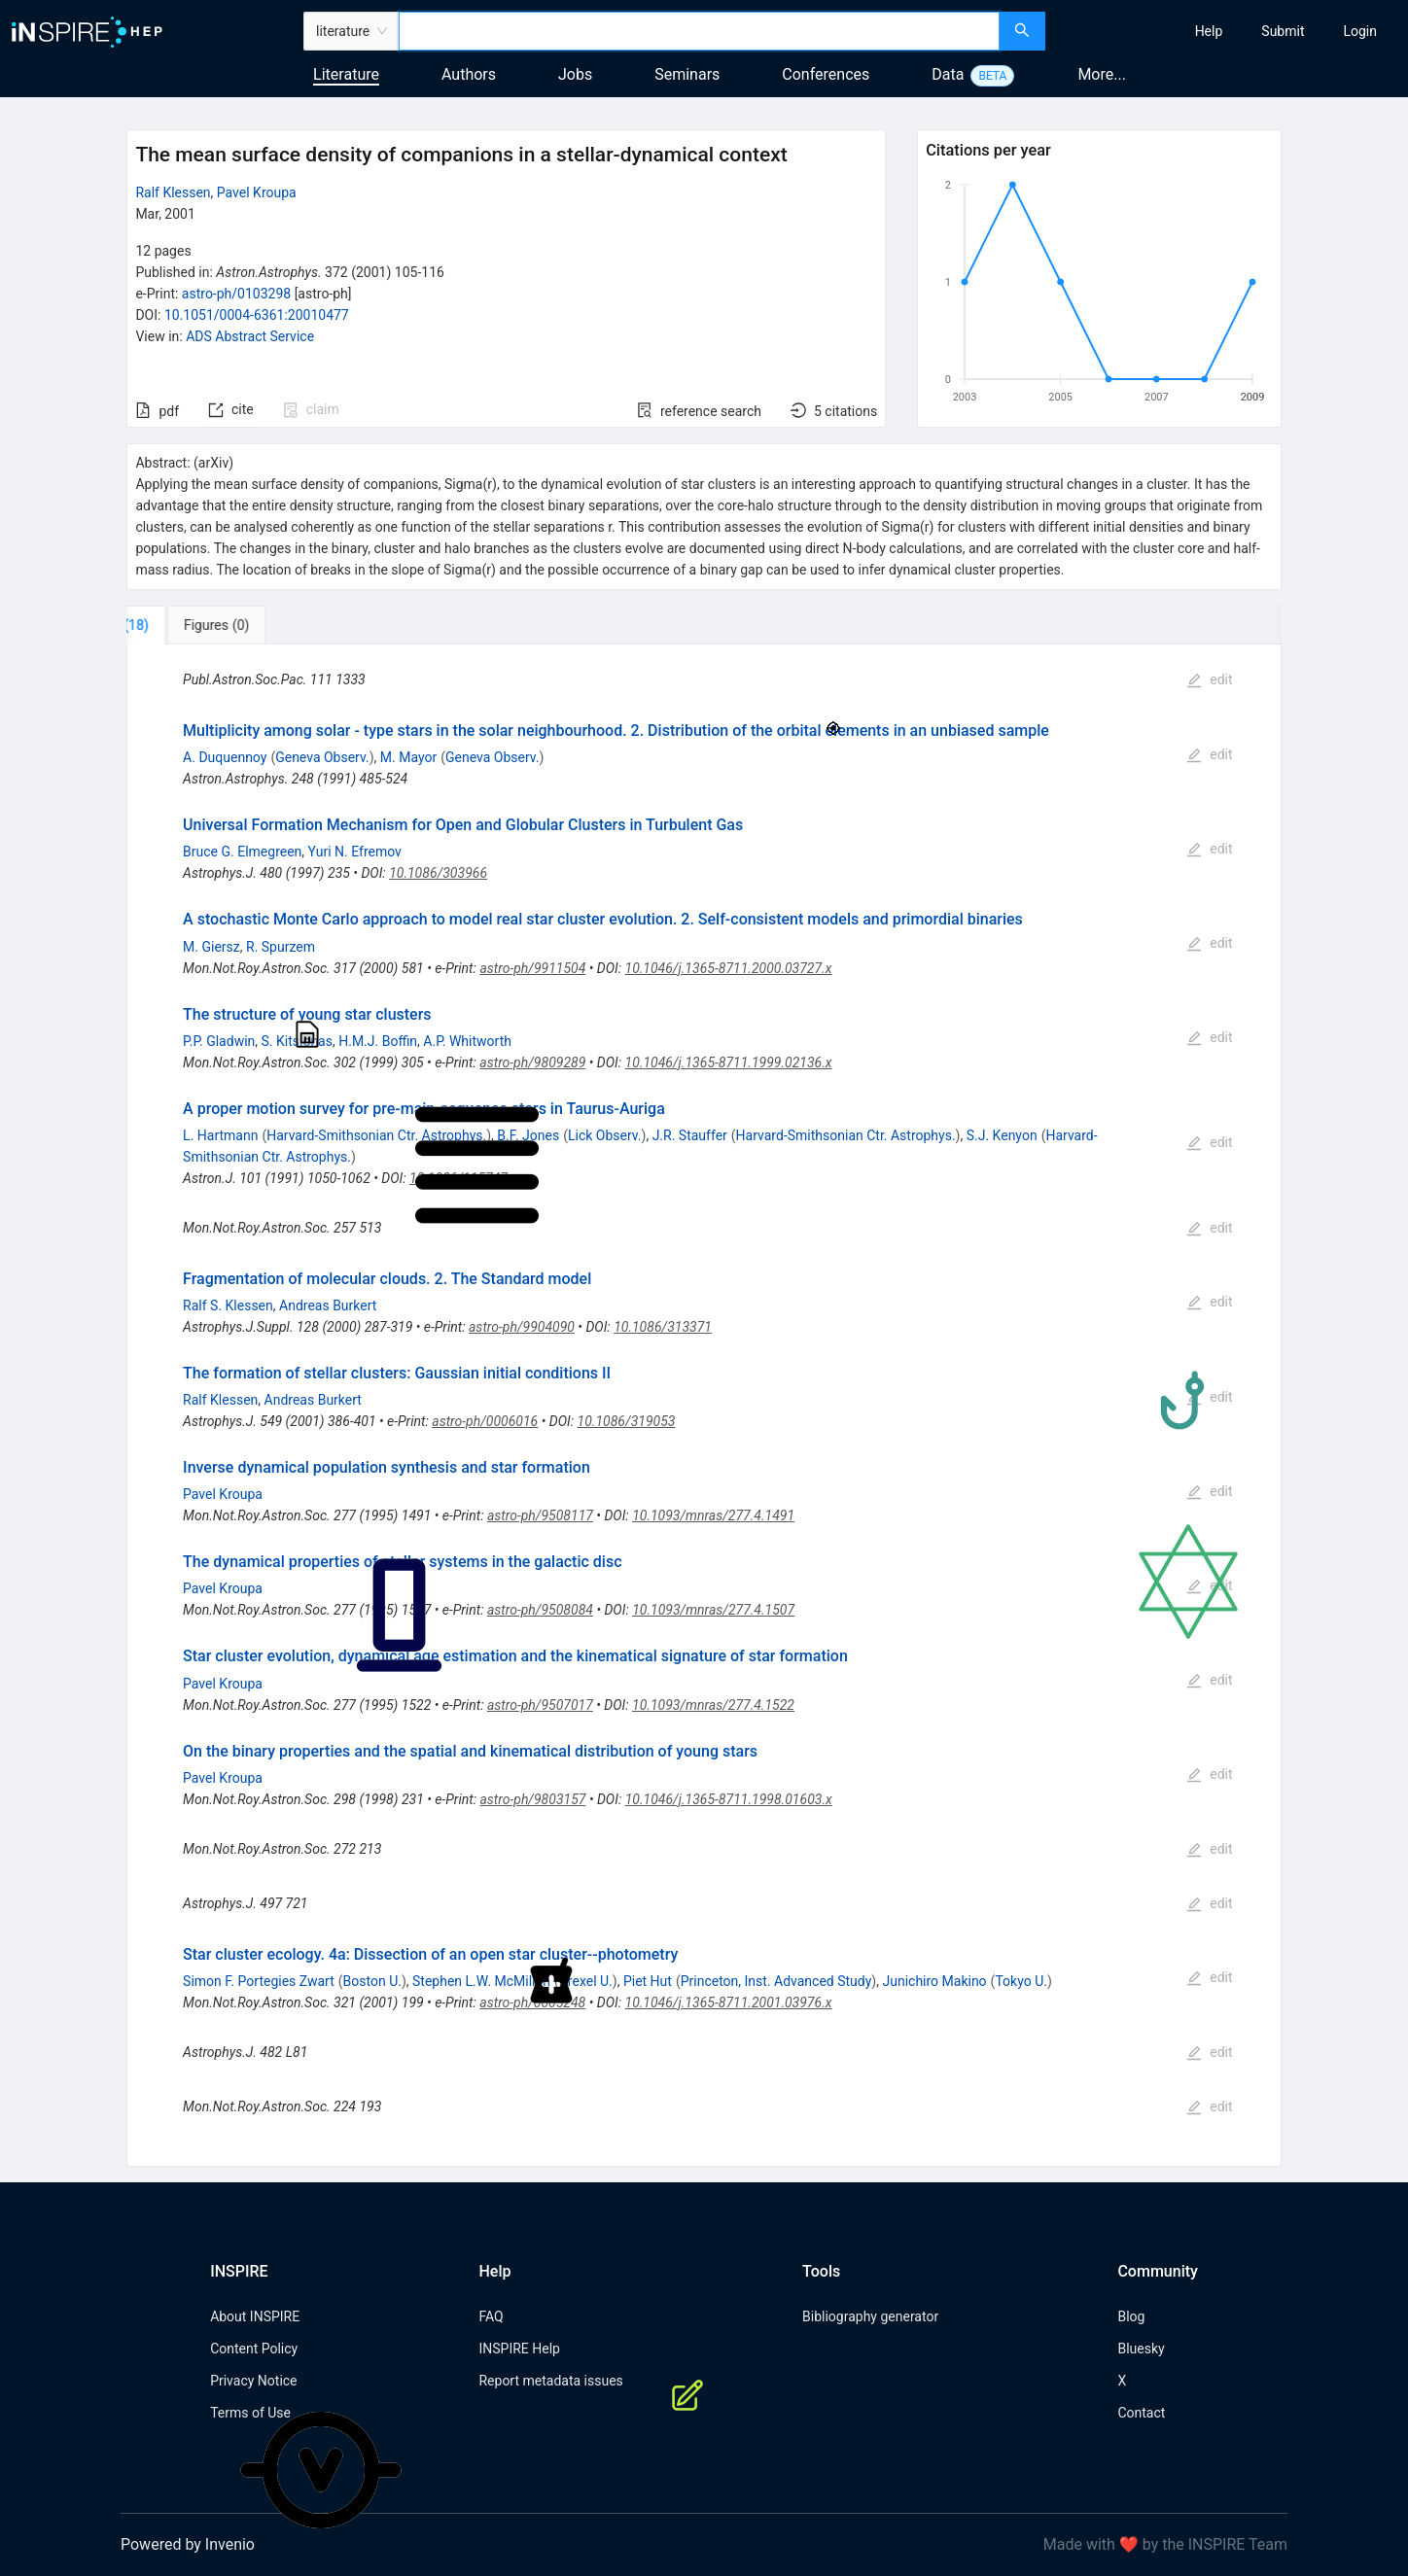 Image resolution: width=1408 pixels, height=2576 pixels. I want to click on edit or compose a new document, so click(686, 2395).